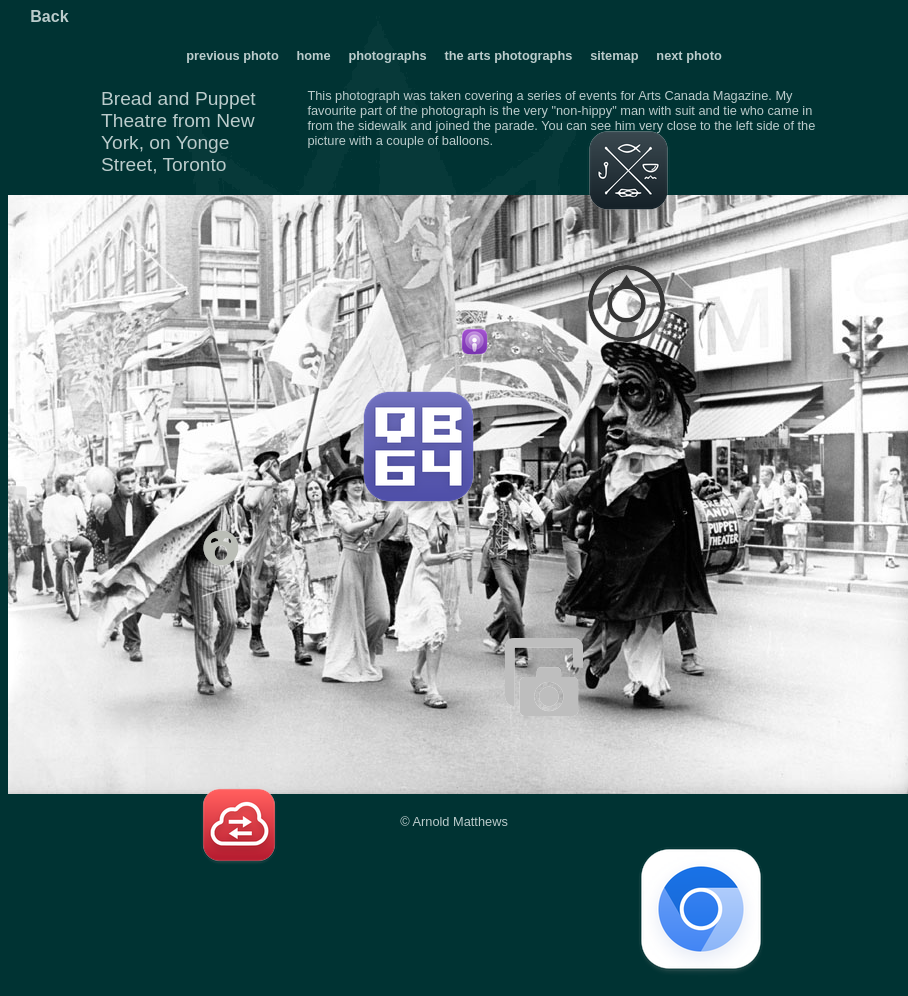 This screenshot has width=908, height=996. Describe the element at coordinates (17, 495) in the screenshot. I see `indicates user is idle or away` at that location.